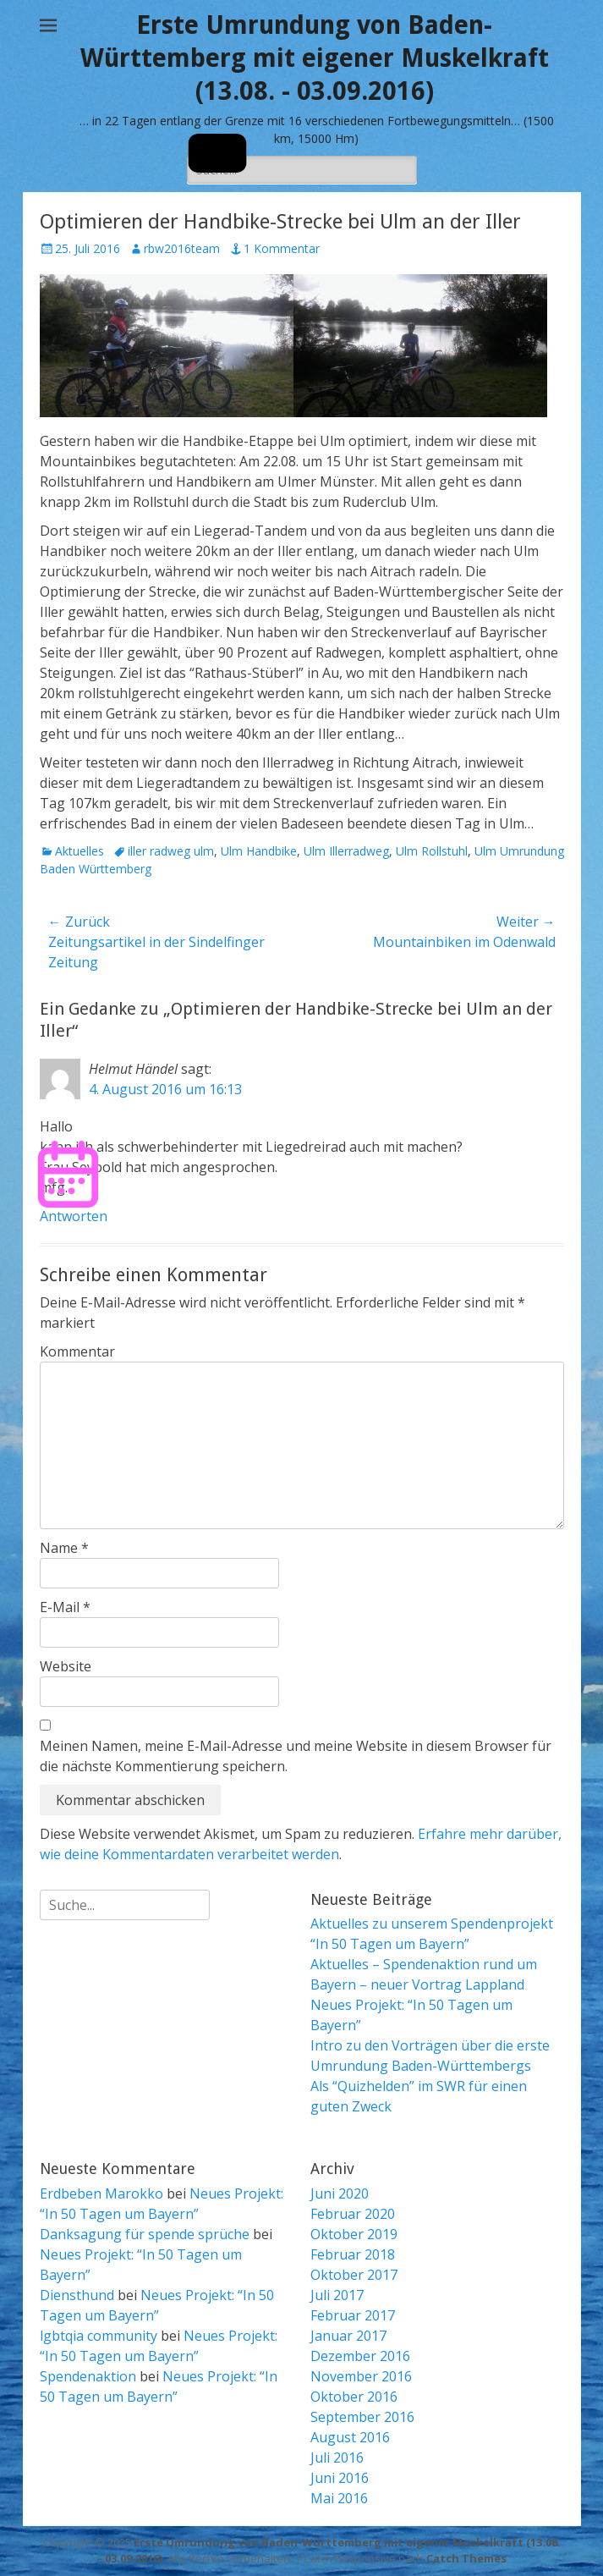 This screenshot has width=603, height=2576. Describe the element at coordinates (68, 1174) in the screenshot. I see `view weekly calendar` at that location.